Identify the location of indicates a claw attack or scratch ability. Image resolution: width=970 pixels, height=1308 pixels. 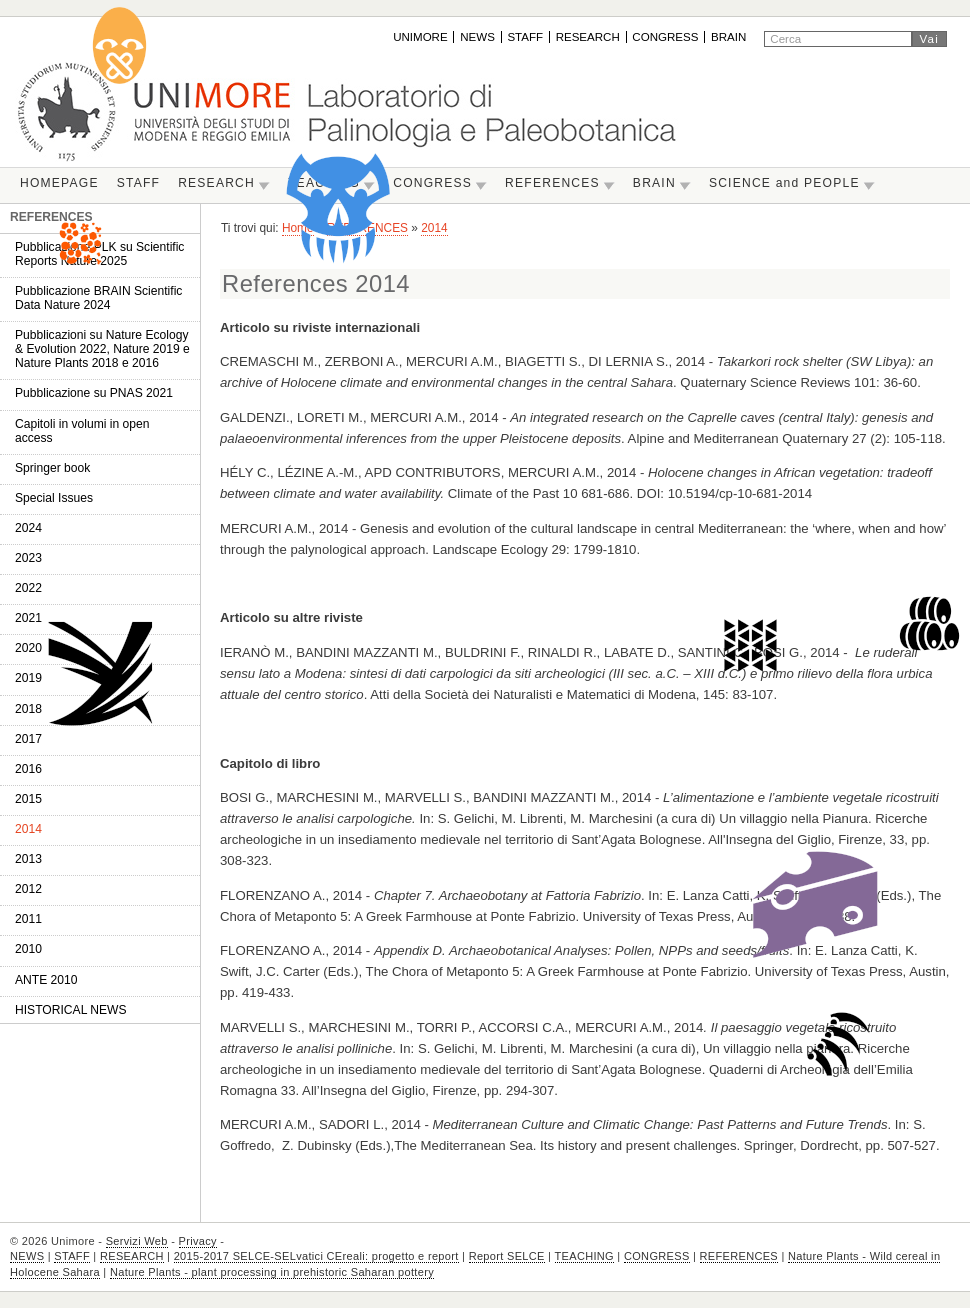
(839, 1044).